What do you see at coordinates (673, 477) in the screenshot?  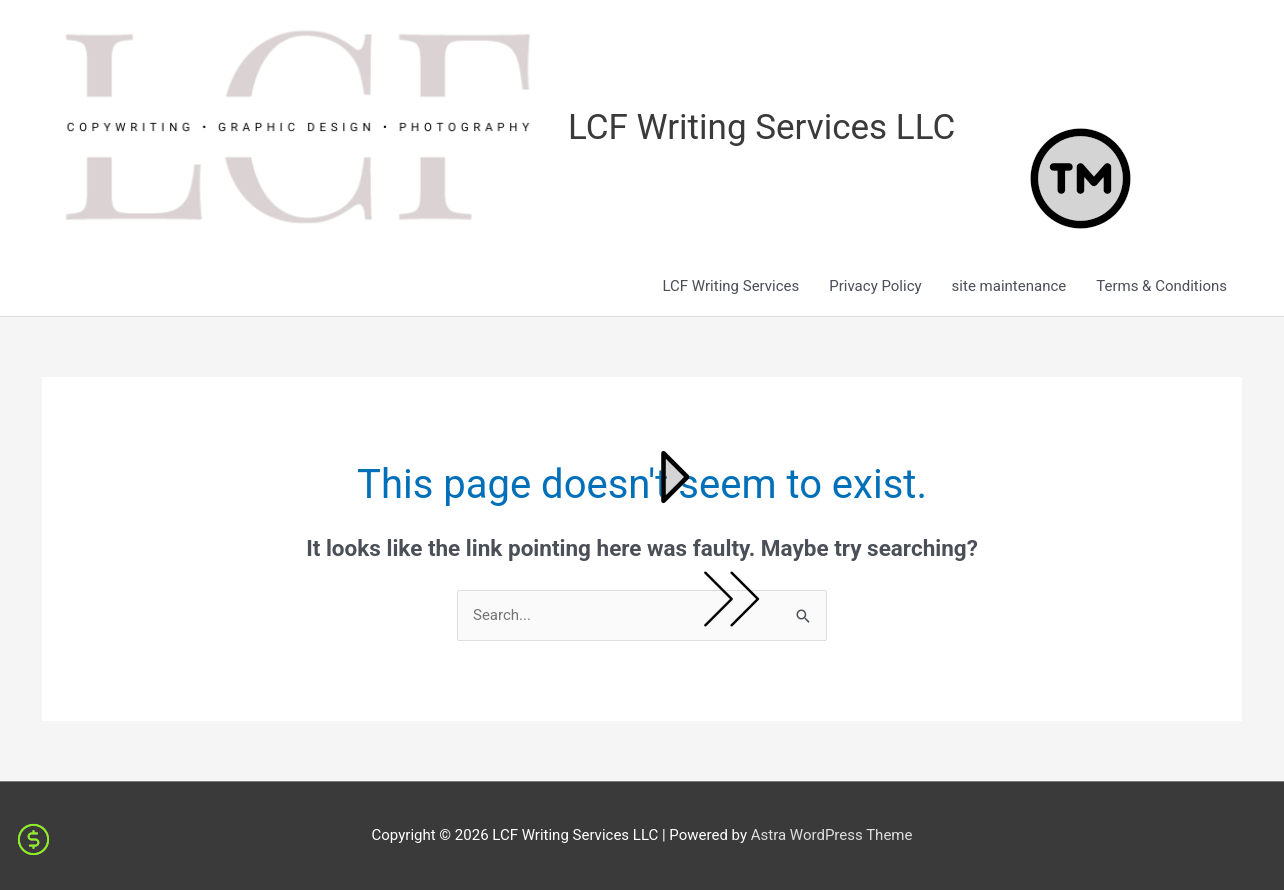 I see `navigate to the next item or screen` at bounding box center [673, 477].